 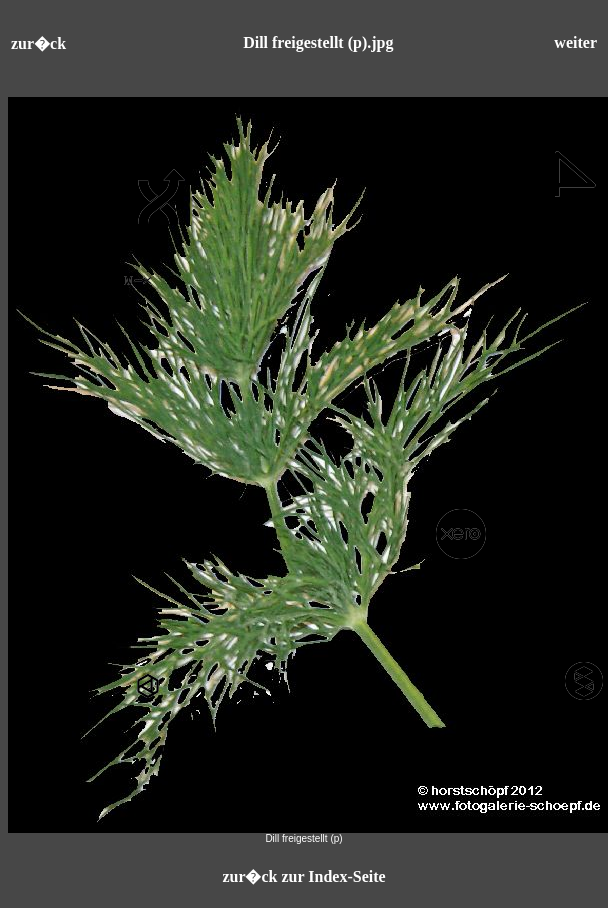 What do you see at coordinates (137, 280) in the screenshot?
I see `open mixcloud app` at bounding box center [137, 280].